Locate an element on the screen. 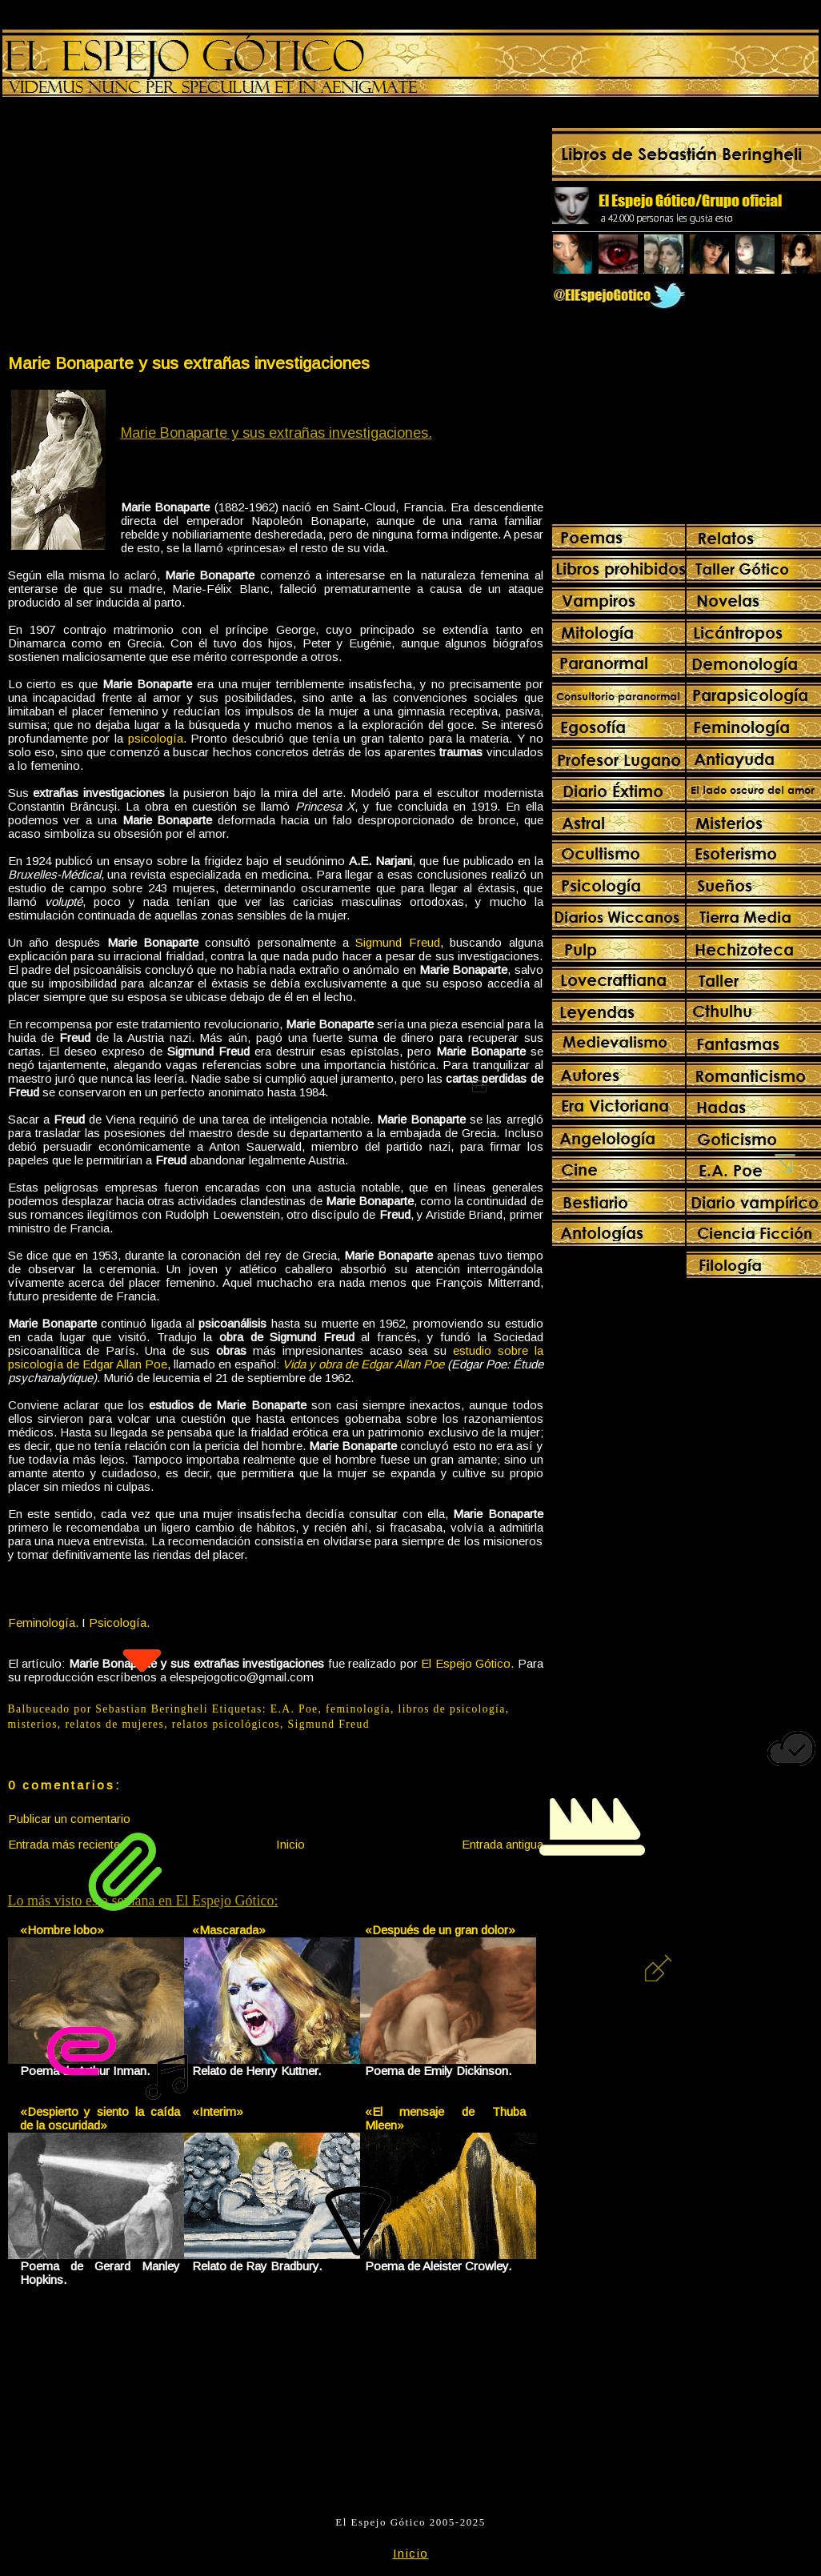 Image resolution: width=821 pixels, height=2576 pixels. access tools and settings is located at coordinates (479, 1087).